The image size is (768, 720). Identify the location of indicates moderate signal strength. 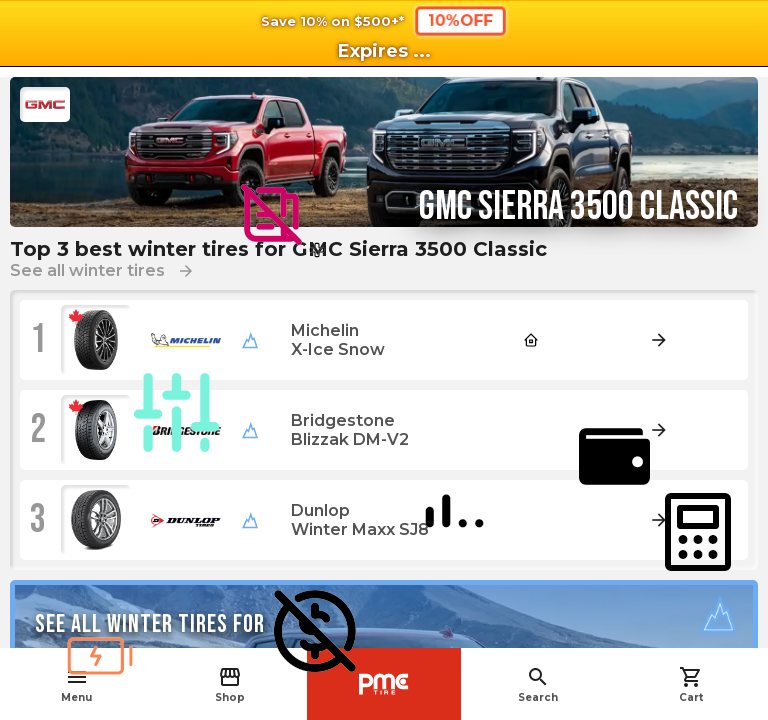
(454, 498).